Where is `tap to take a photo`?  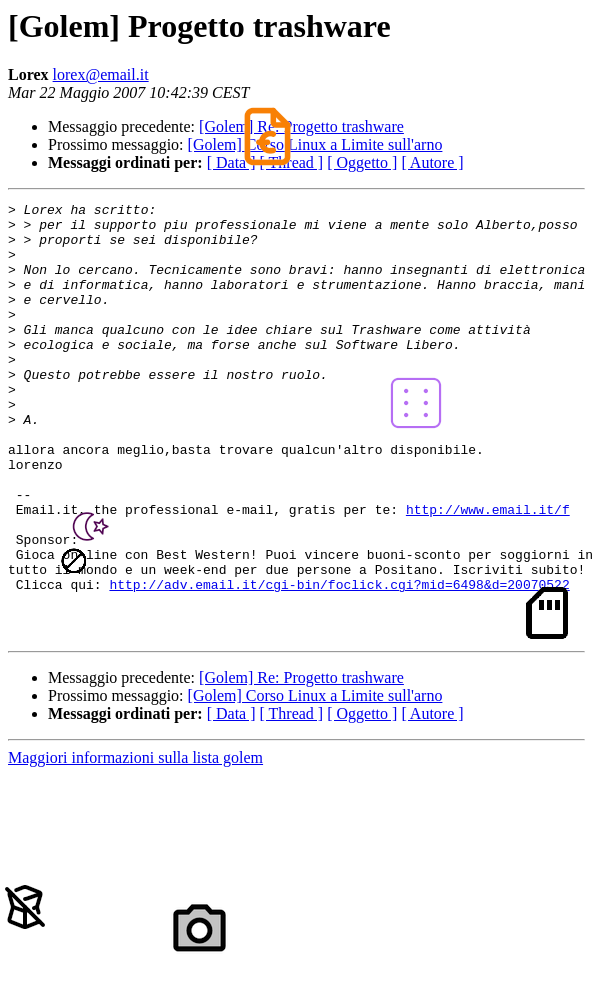
tap to take a photo is located at coordinates (199, 930).